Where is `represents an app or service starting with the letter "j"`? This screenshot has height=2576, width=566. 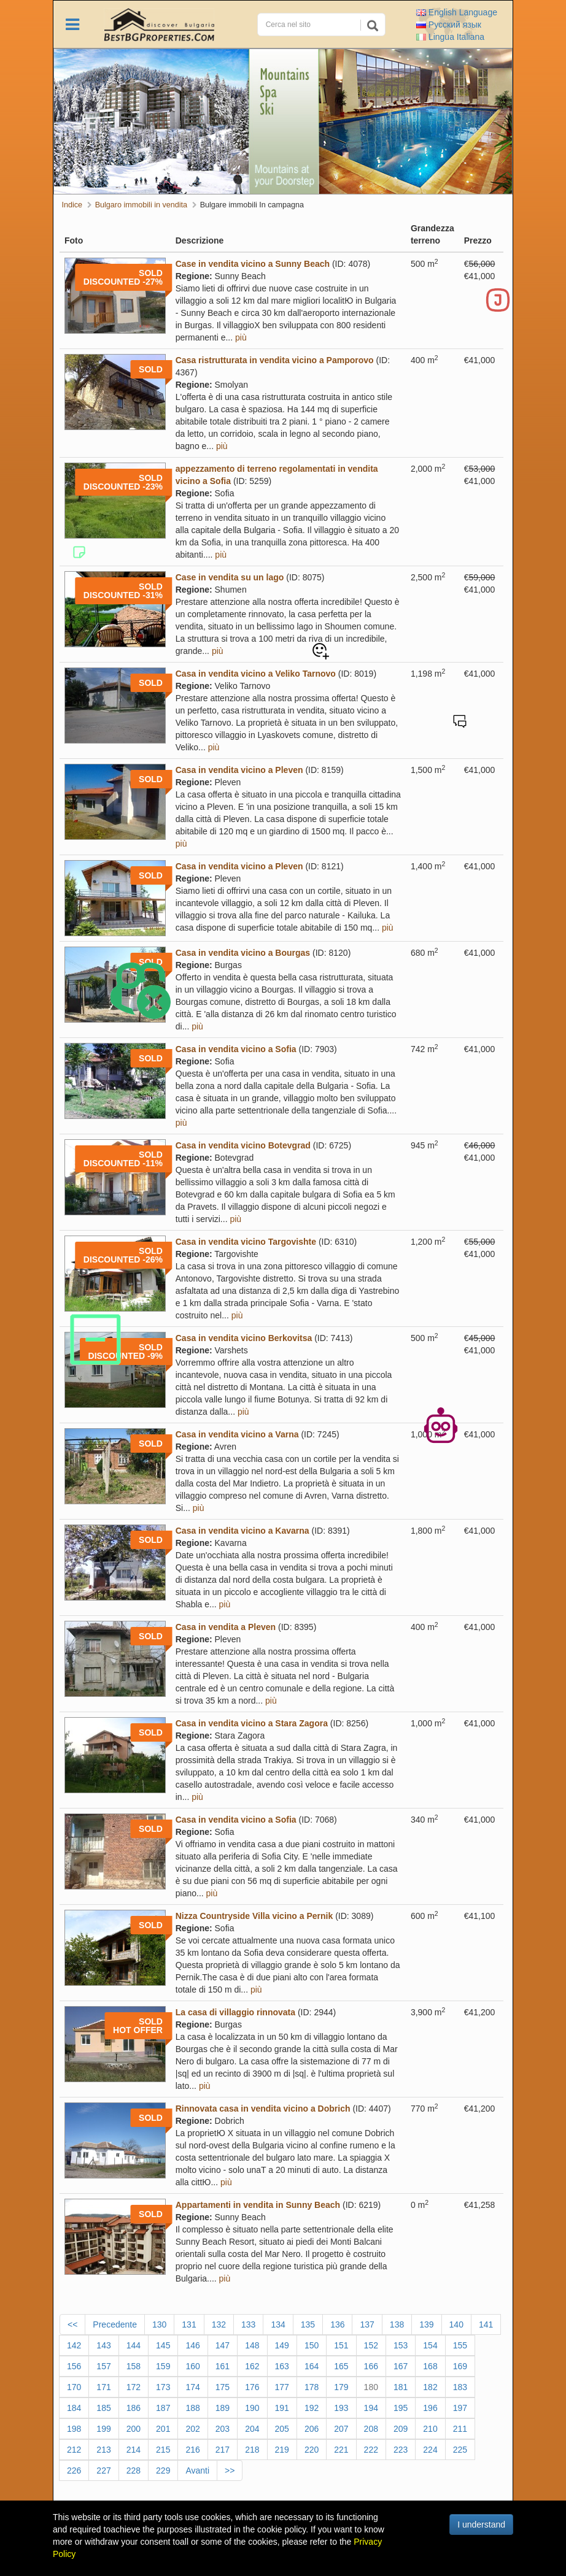 represents an app or service starting with the letter "j" is located at coordinates (498, 300).